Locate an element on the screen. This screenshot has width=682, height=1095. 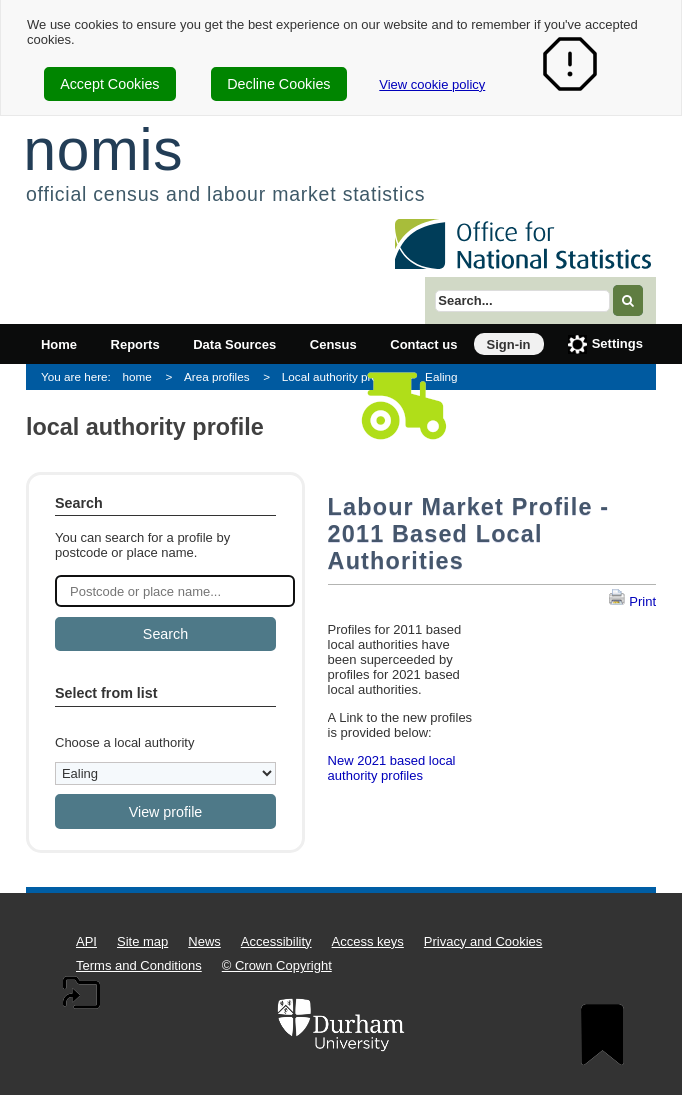
access farming or agriculture features is located at coordinates (402, 404).